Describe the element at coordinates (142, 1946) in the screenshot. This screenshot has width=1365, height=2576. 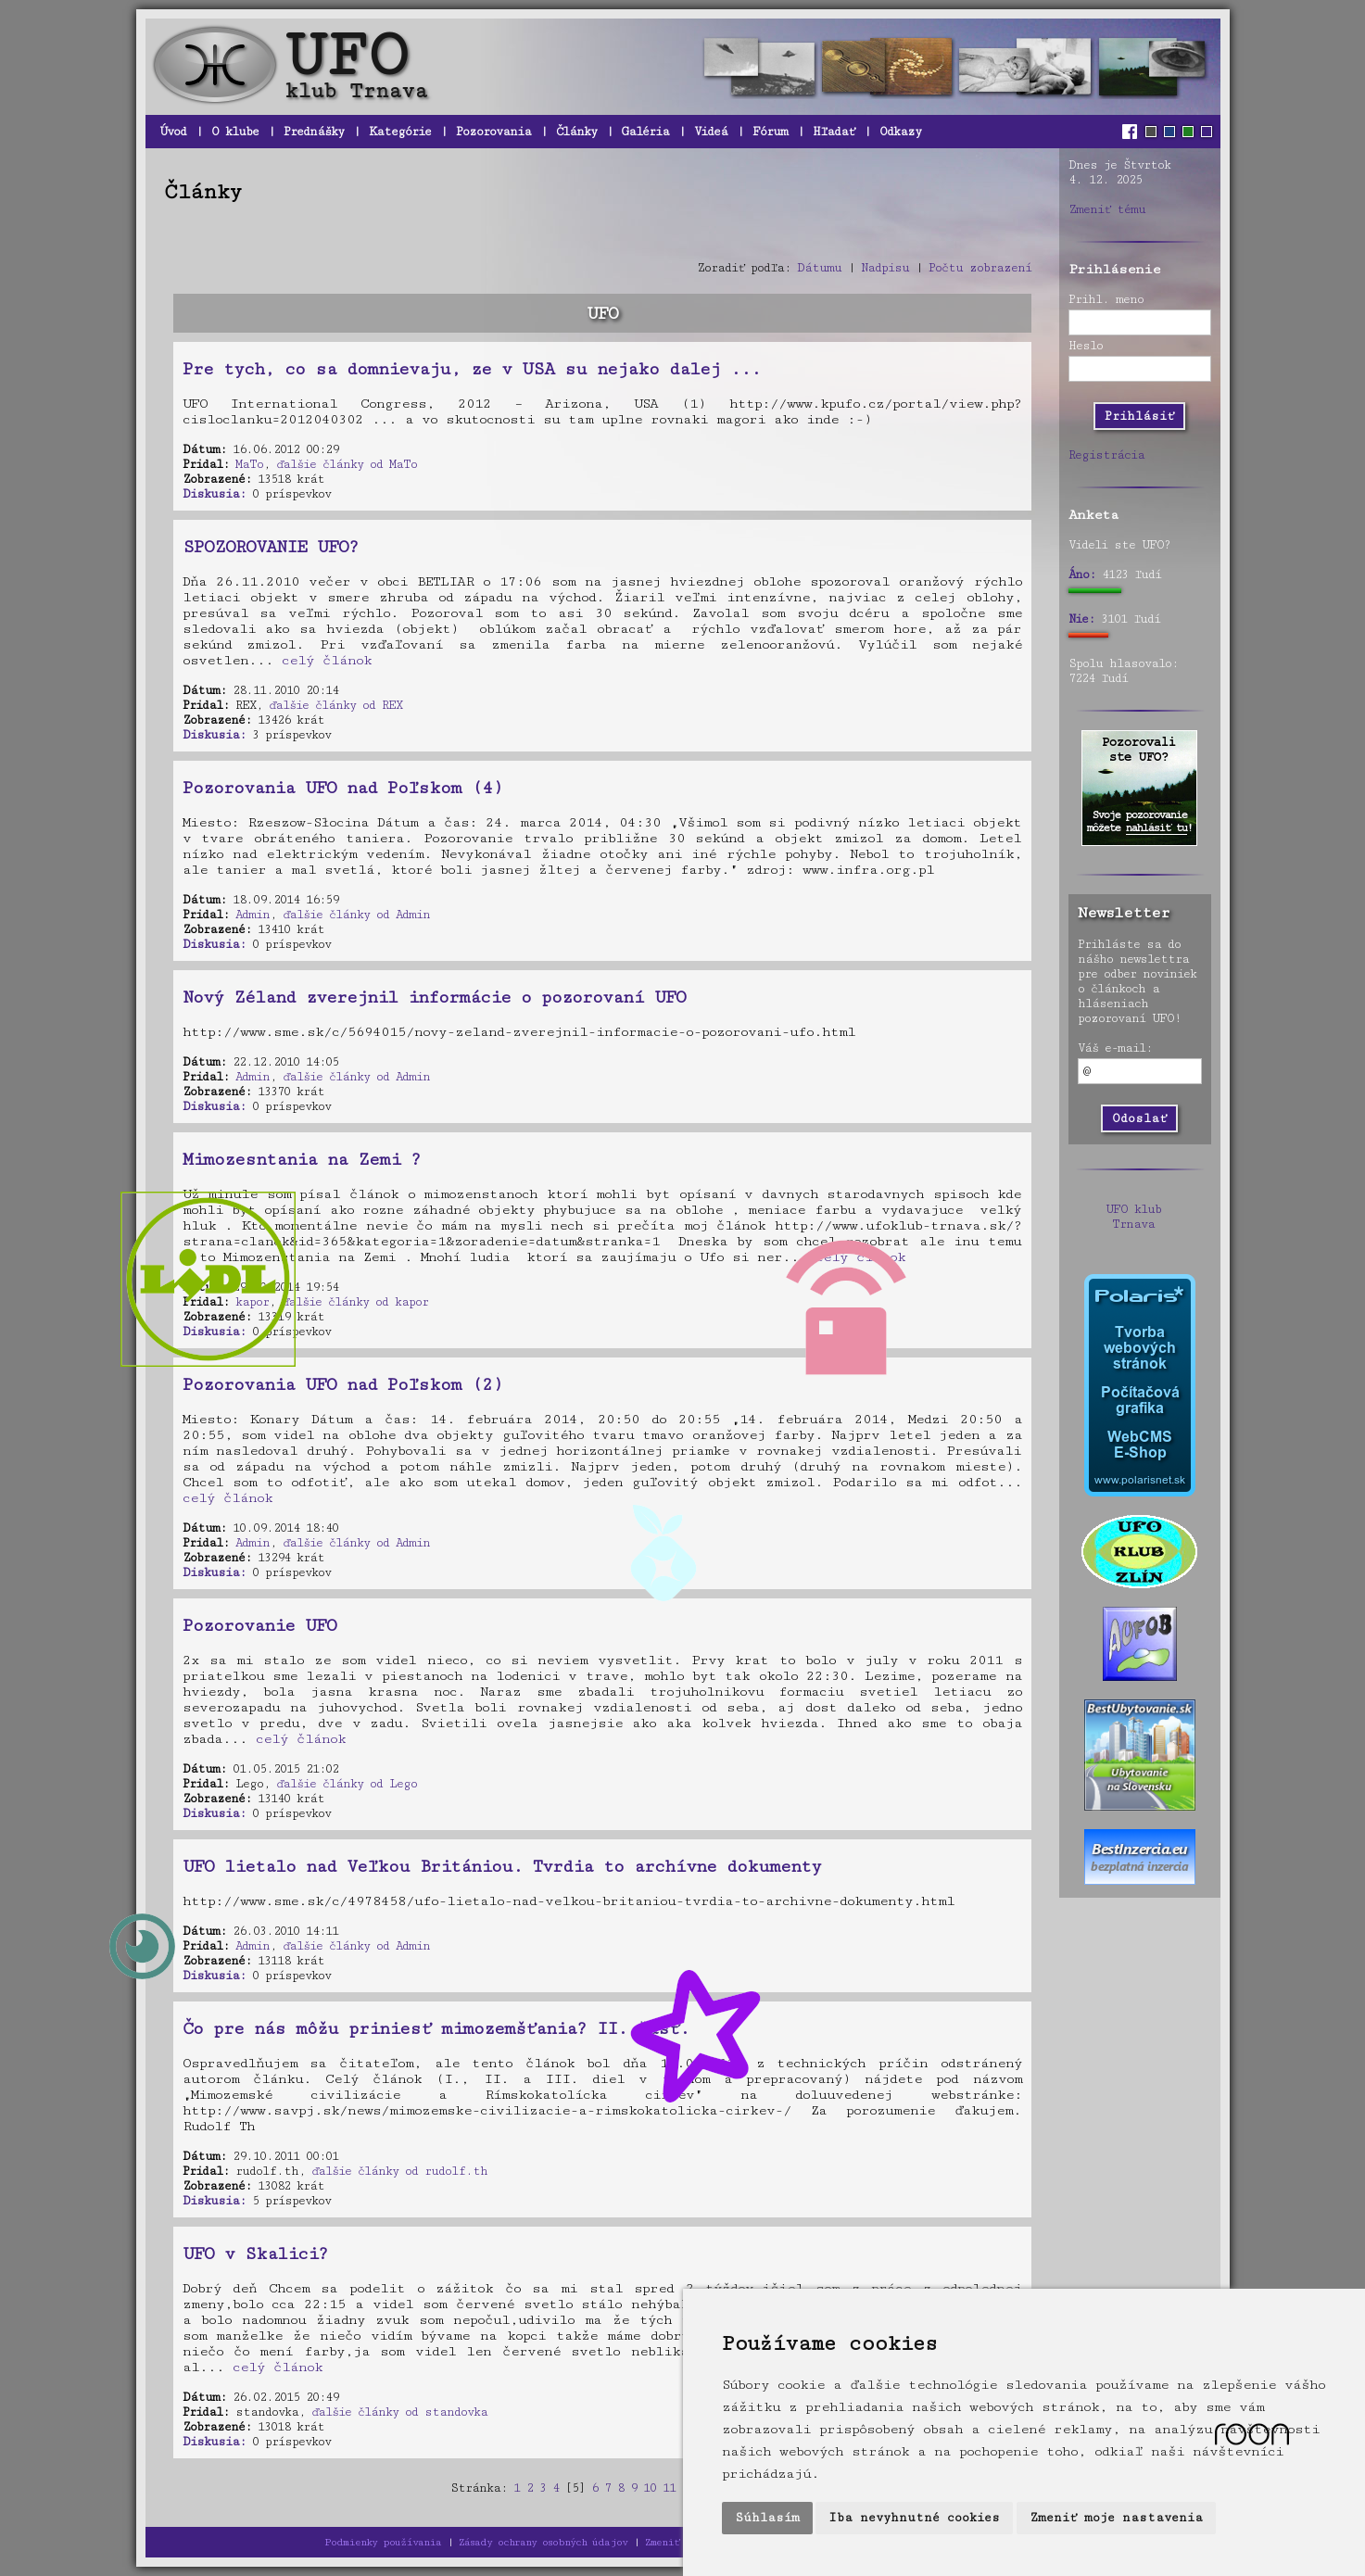
I see `view or preview content` at that location.